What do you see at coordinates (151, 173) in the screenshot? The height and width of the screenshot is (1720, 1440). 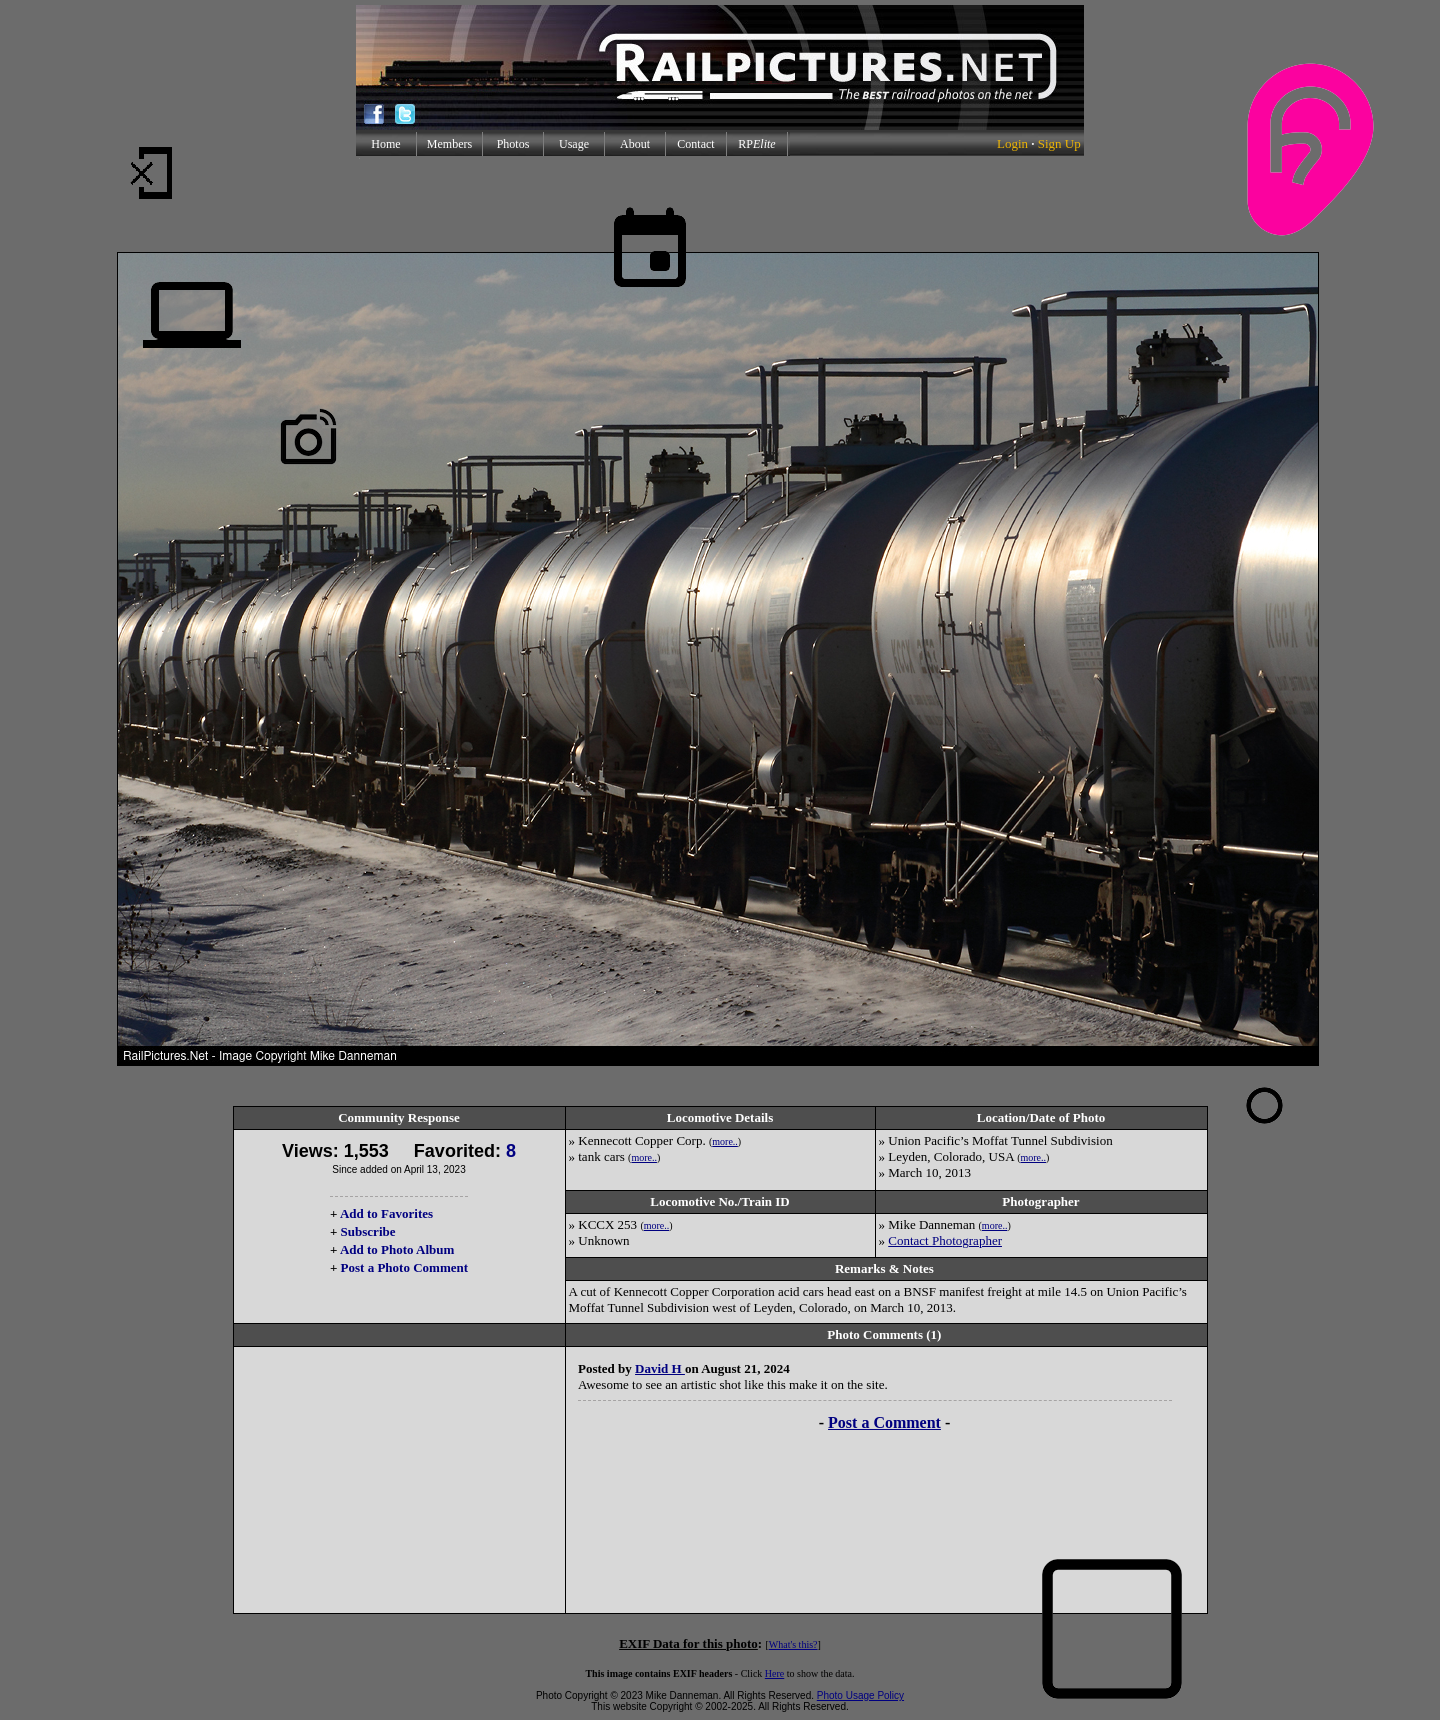 I see `disconnect or unlink a mobile device` at bounding box center [151, 173].